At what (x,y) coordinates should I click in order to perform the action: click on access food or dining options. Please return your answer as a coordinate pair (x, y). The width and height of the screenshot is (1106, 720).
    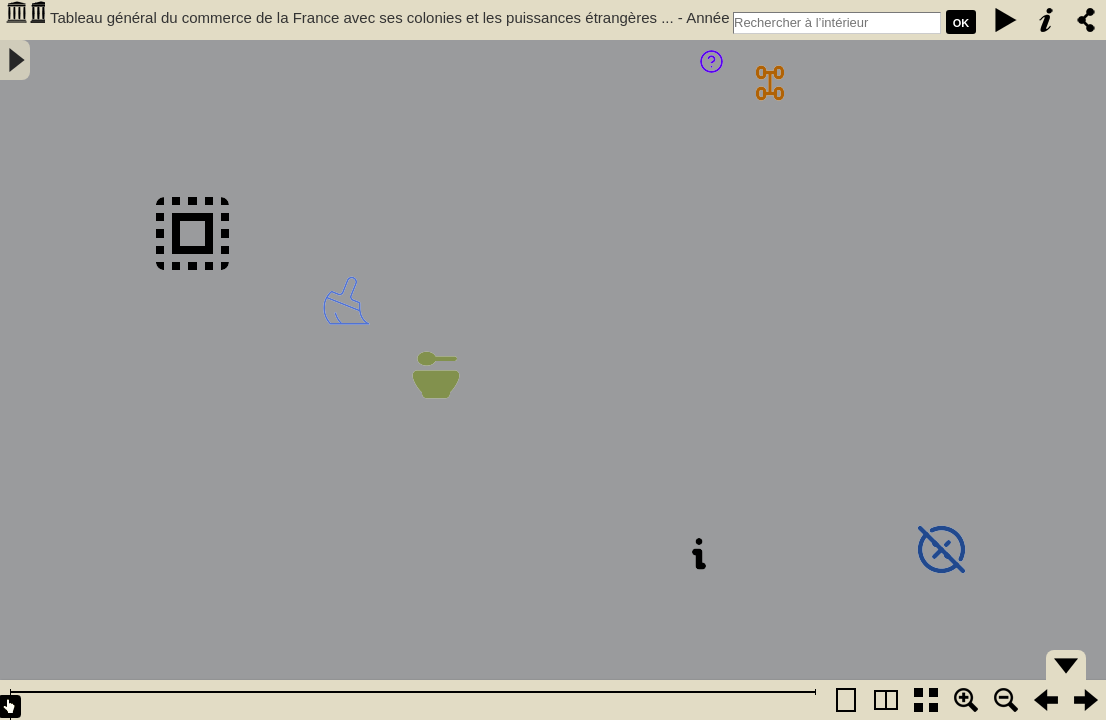
    Looking at the image, I should click on (436, 375).